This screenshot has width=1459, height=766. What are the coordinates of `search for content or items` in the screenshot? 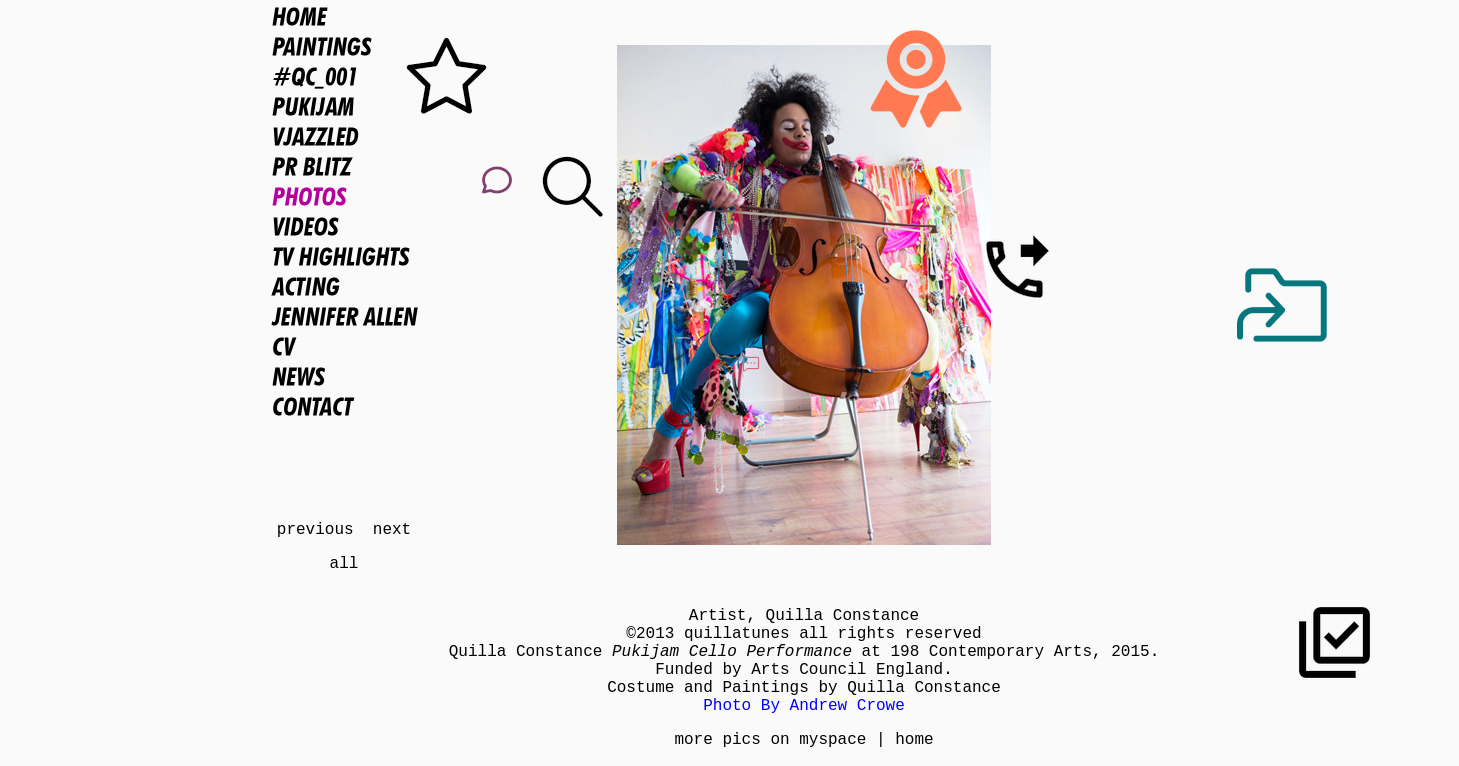 It's located at (572, 186).